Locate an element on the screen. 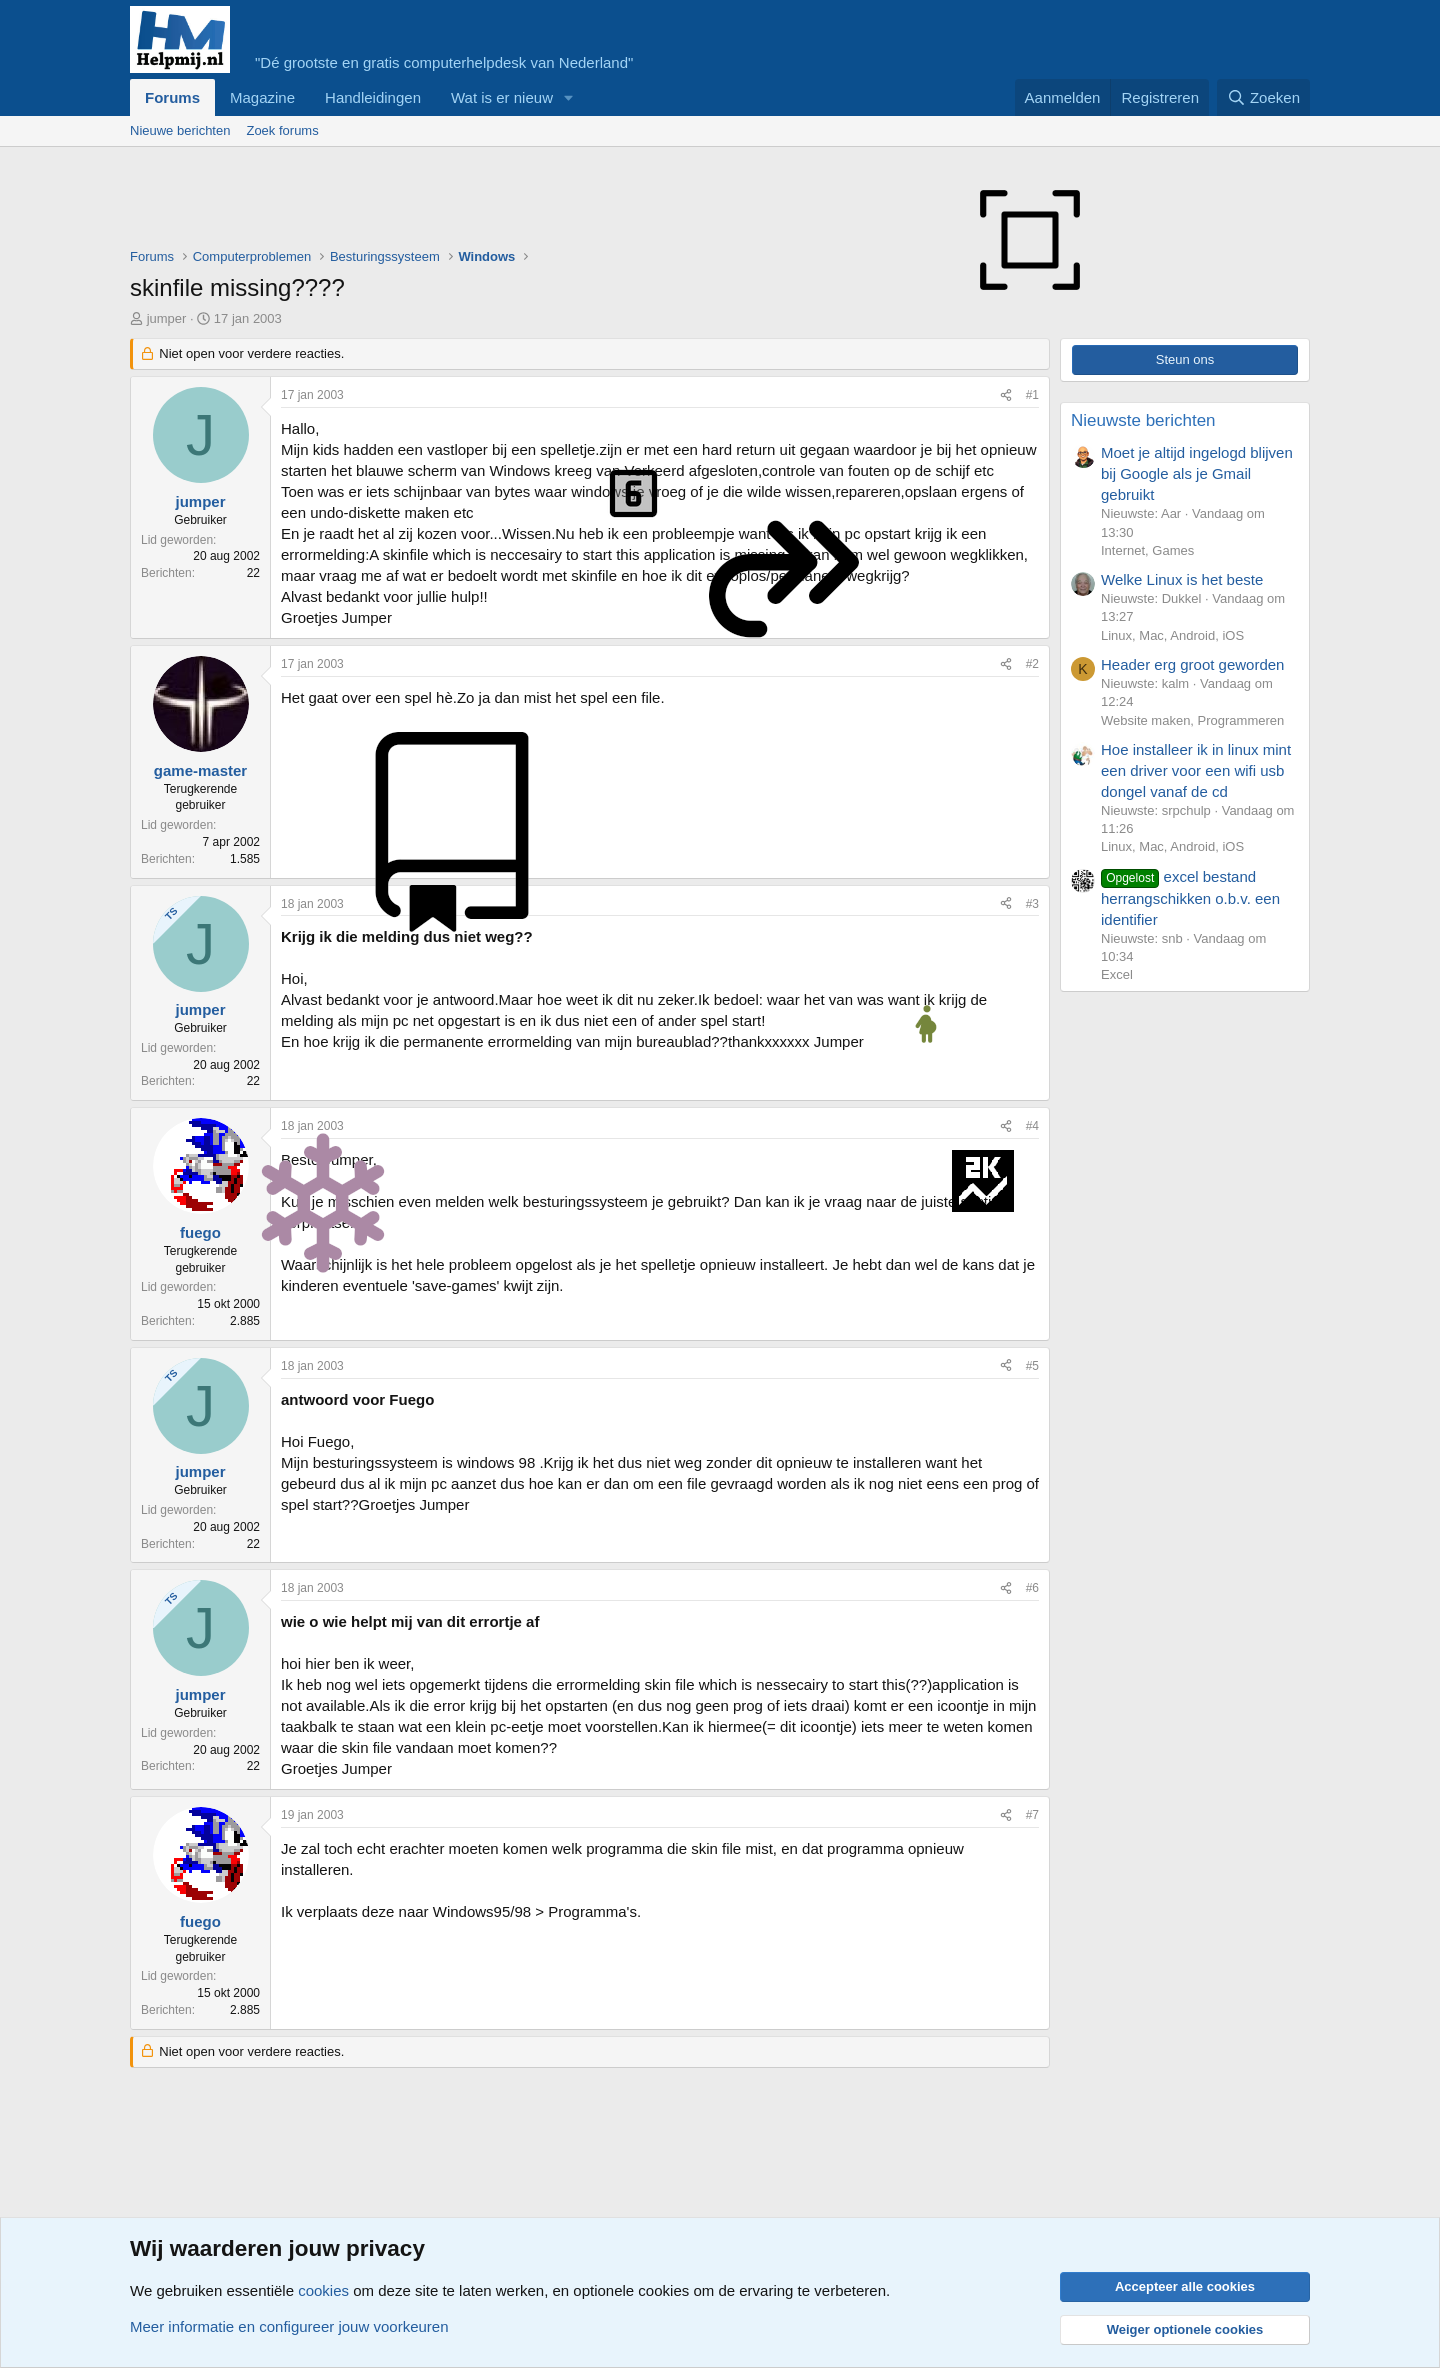  activate cooling or air conditioning mode is located at coordinates (323, 1203).